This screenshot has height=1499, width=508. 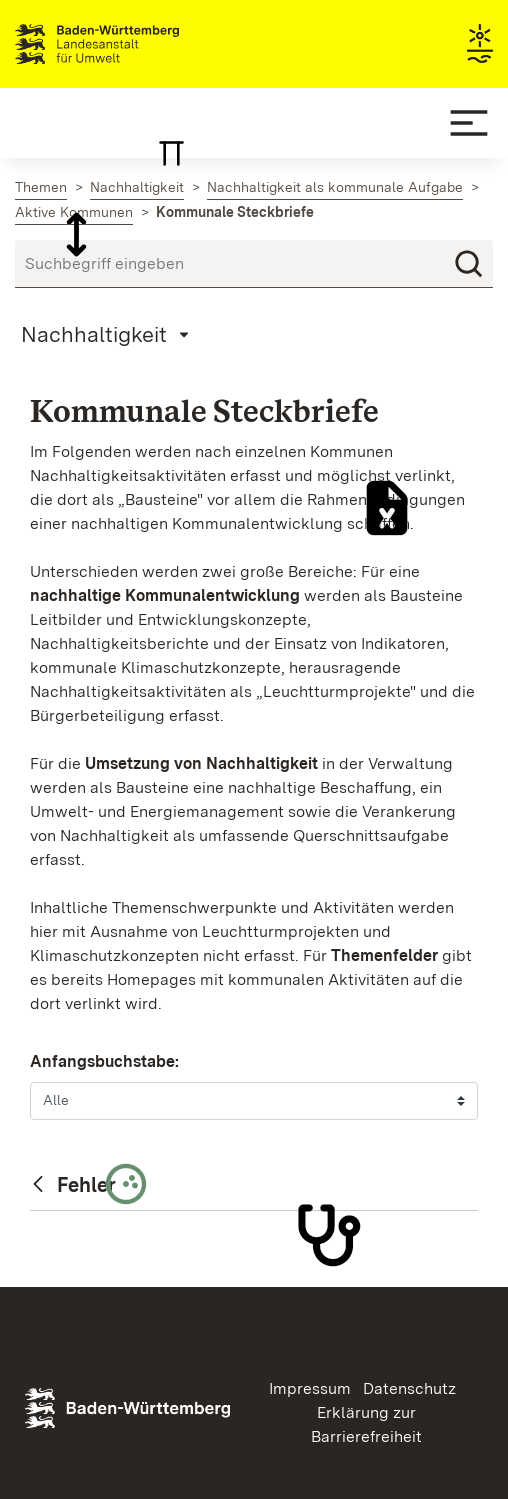 I want to click on access health or medical features, so click(x=327, y=1233).